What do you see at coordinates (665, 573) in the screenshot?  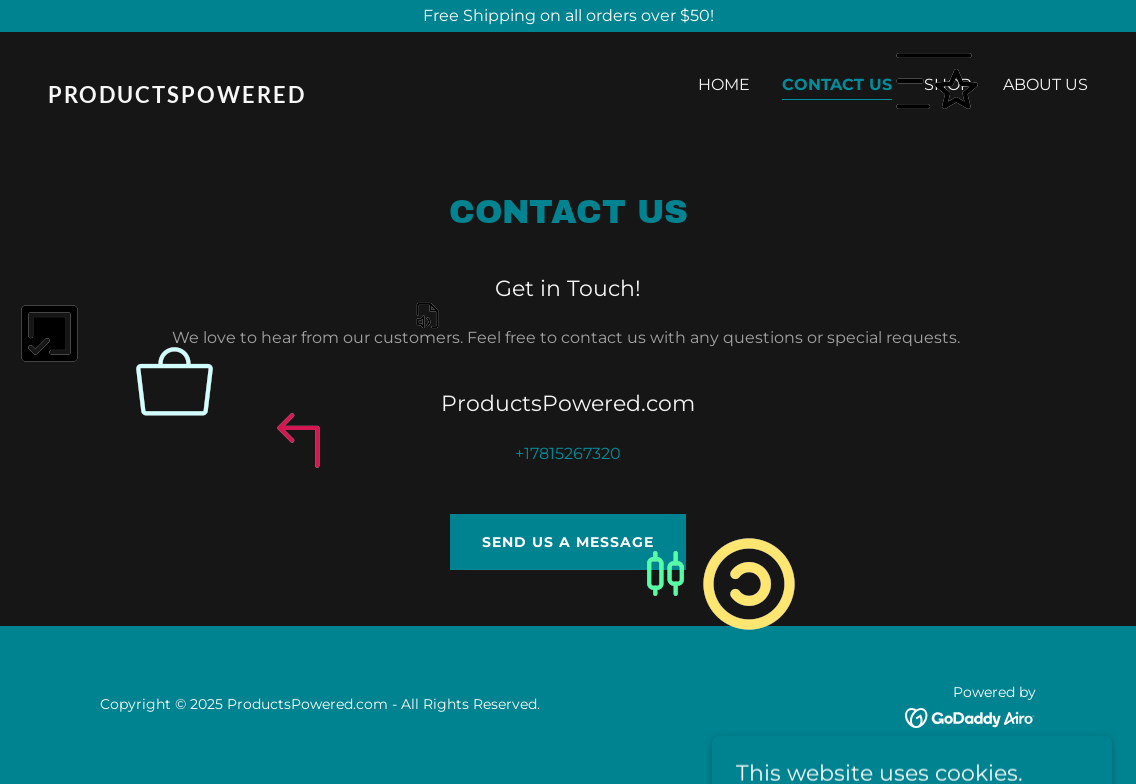 I see `distribute objects evenly with equal horizontal spacing` at bounding box center [665, 573].